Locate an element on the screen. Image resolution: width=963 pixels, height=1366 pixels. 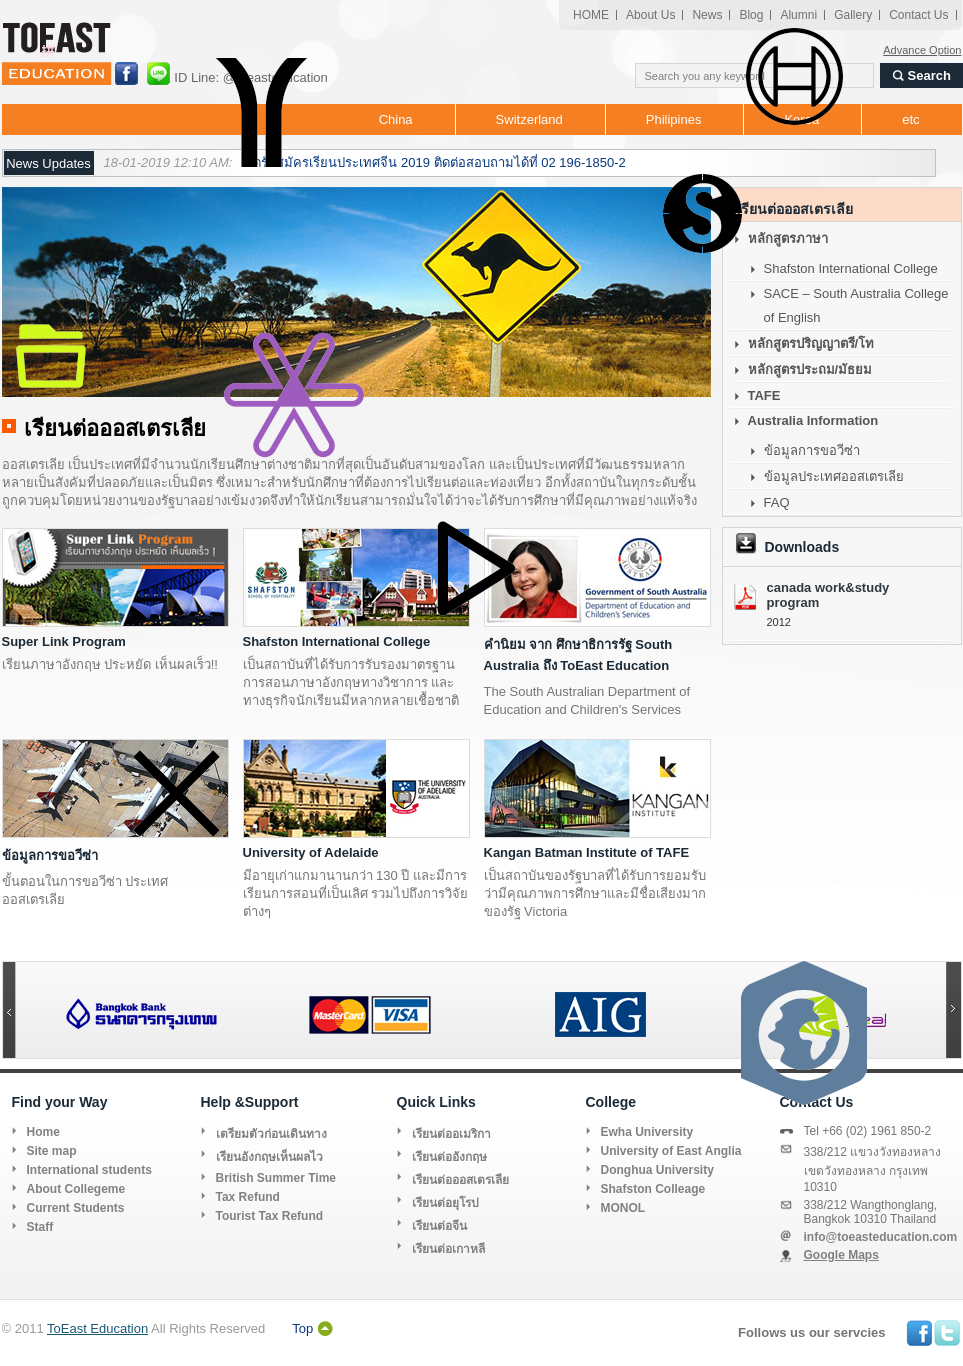
Guangzhou Metro app or service is located at coordinates (261, 112).